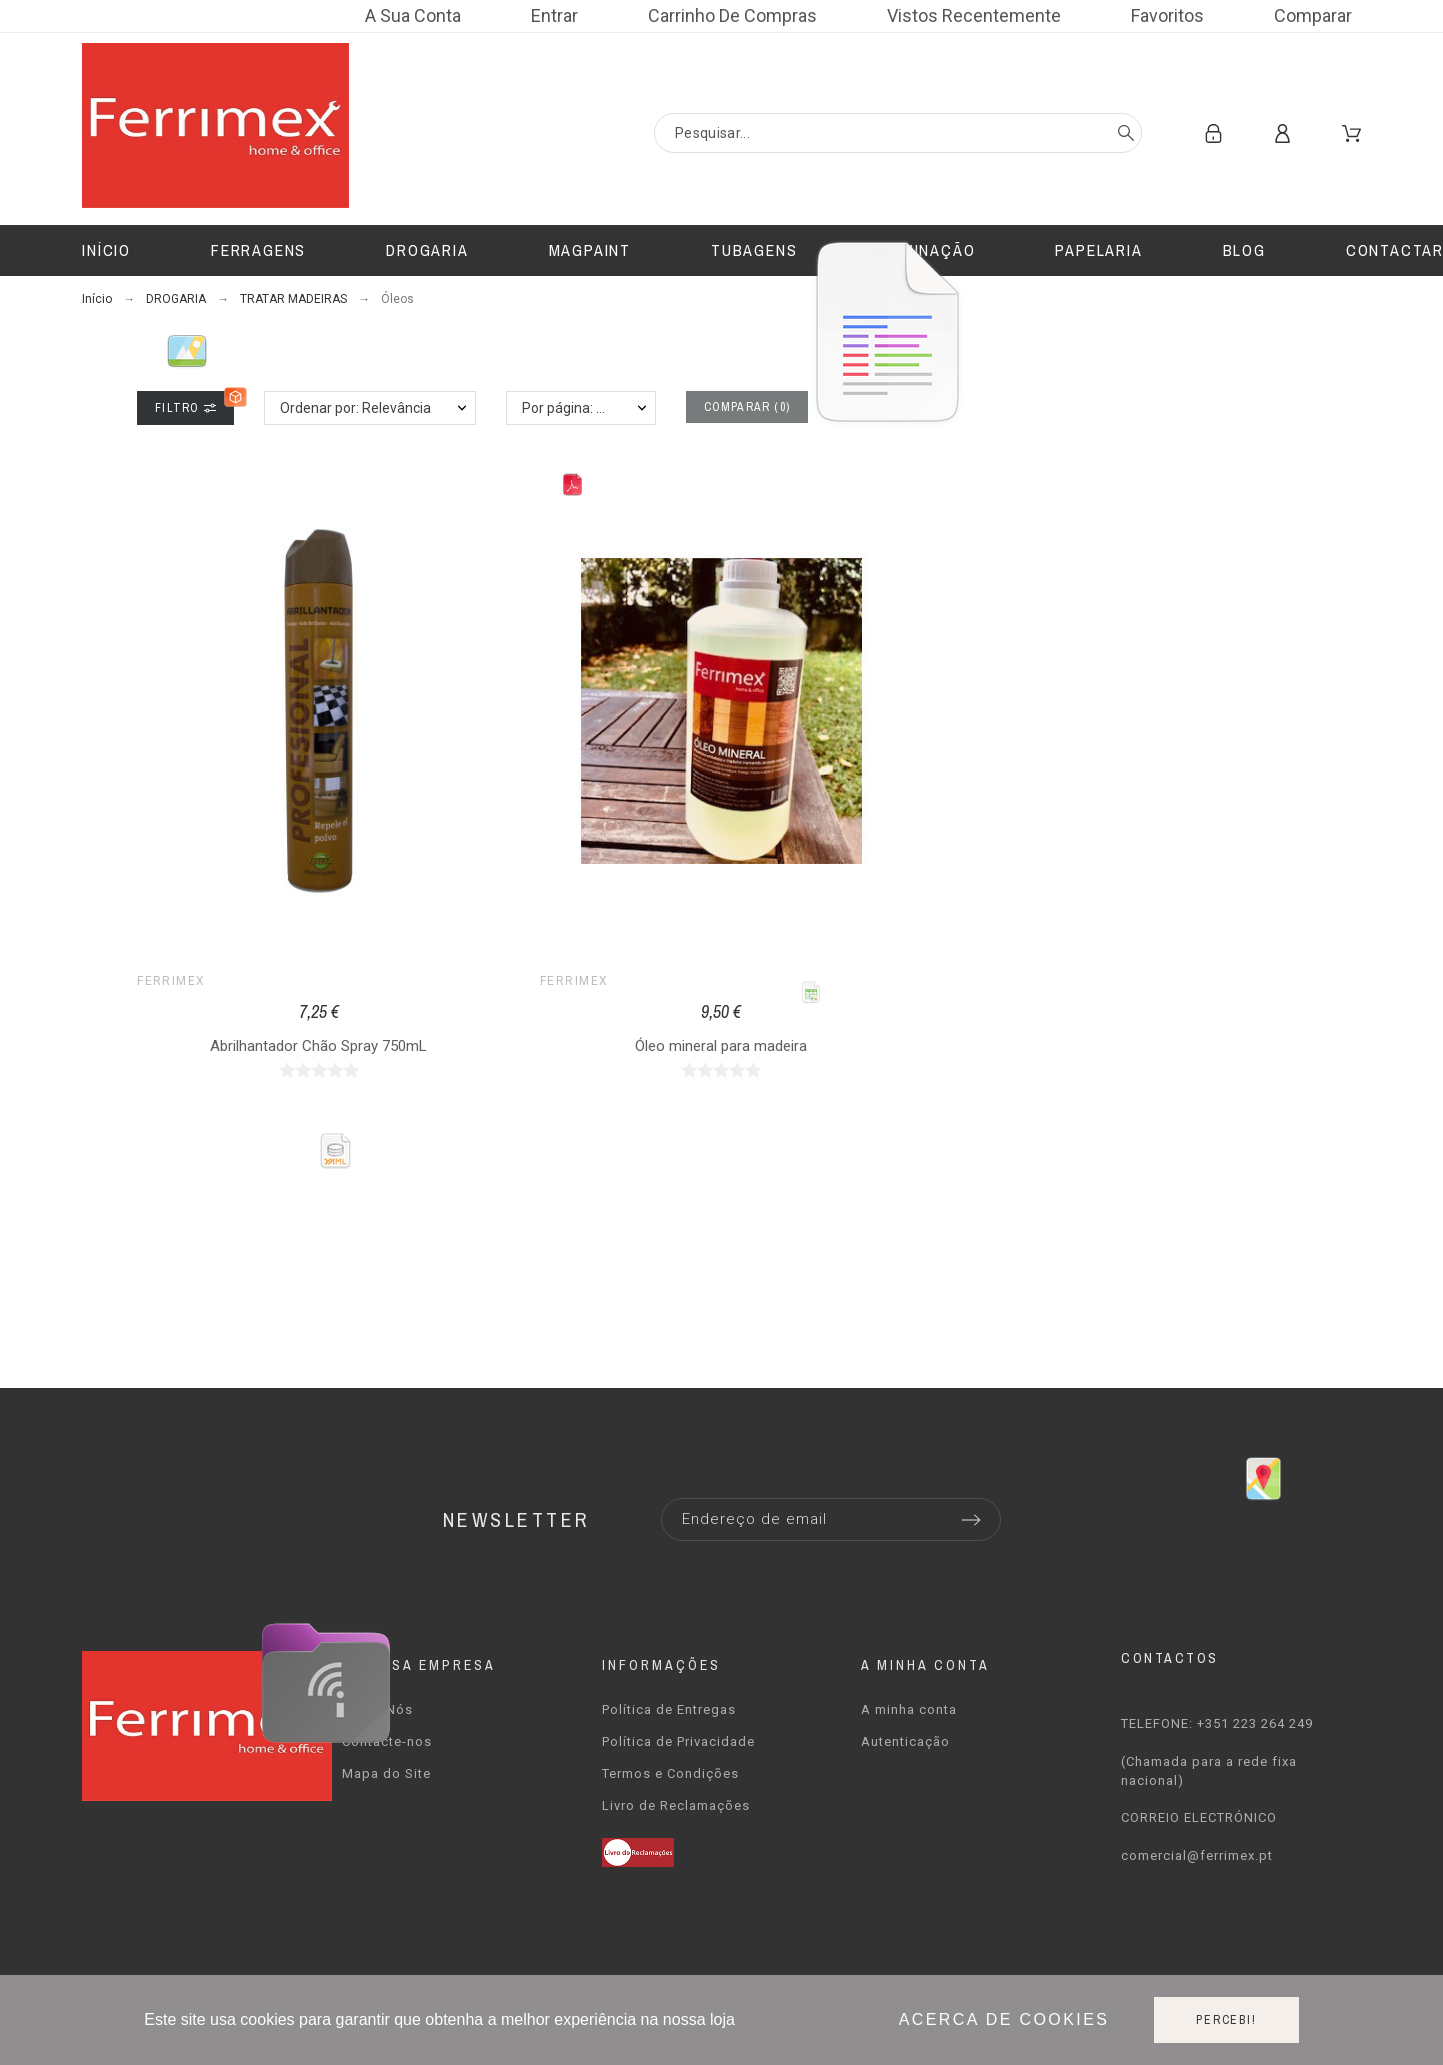 The height and width of the screenshot is (2065, 1443). What do you see at coordinates (335, 1150) in the screenshot?
I see `a yaml configuration file` at bounding box center [335, 1150].